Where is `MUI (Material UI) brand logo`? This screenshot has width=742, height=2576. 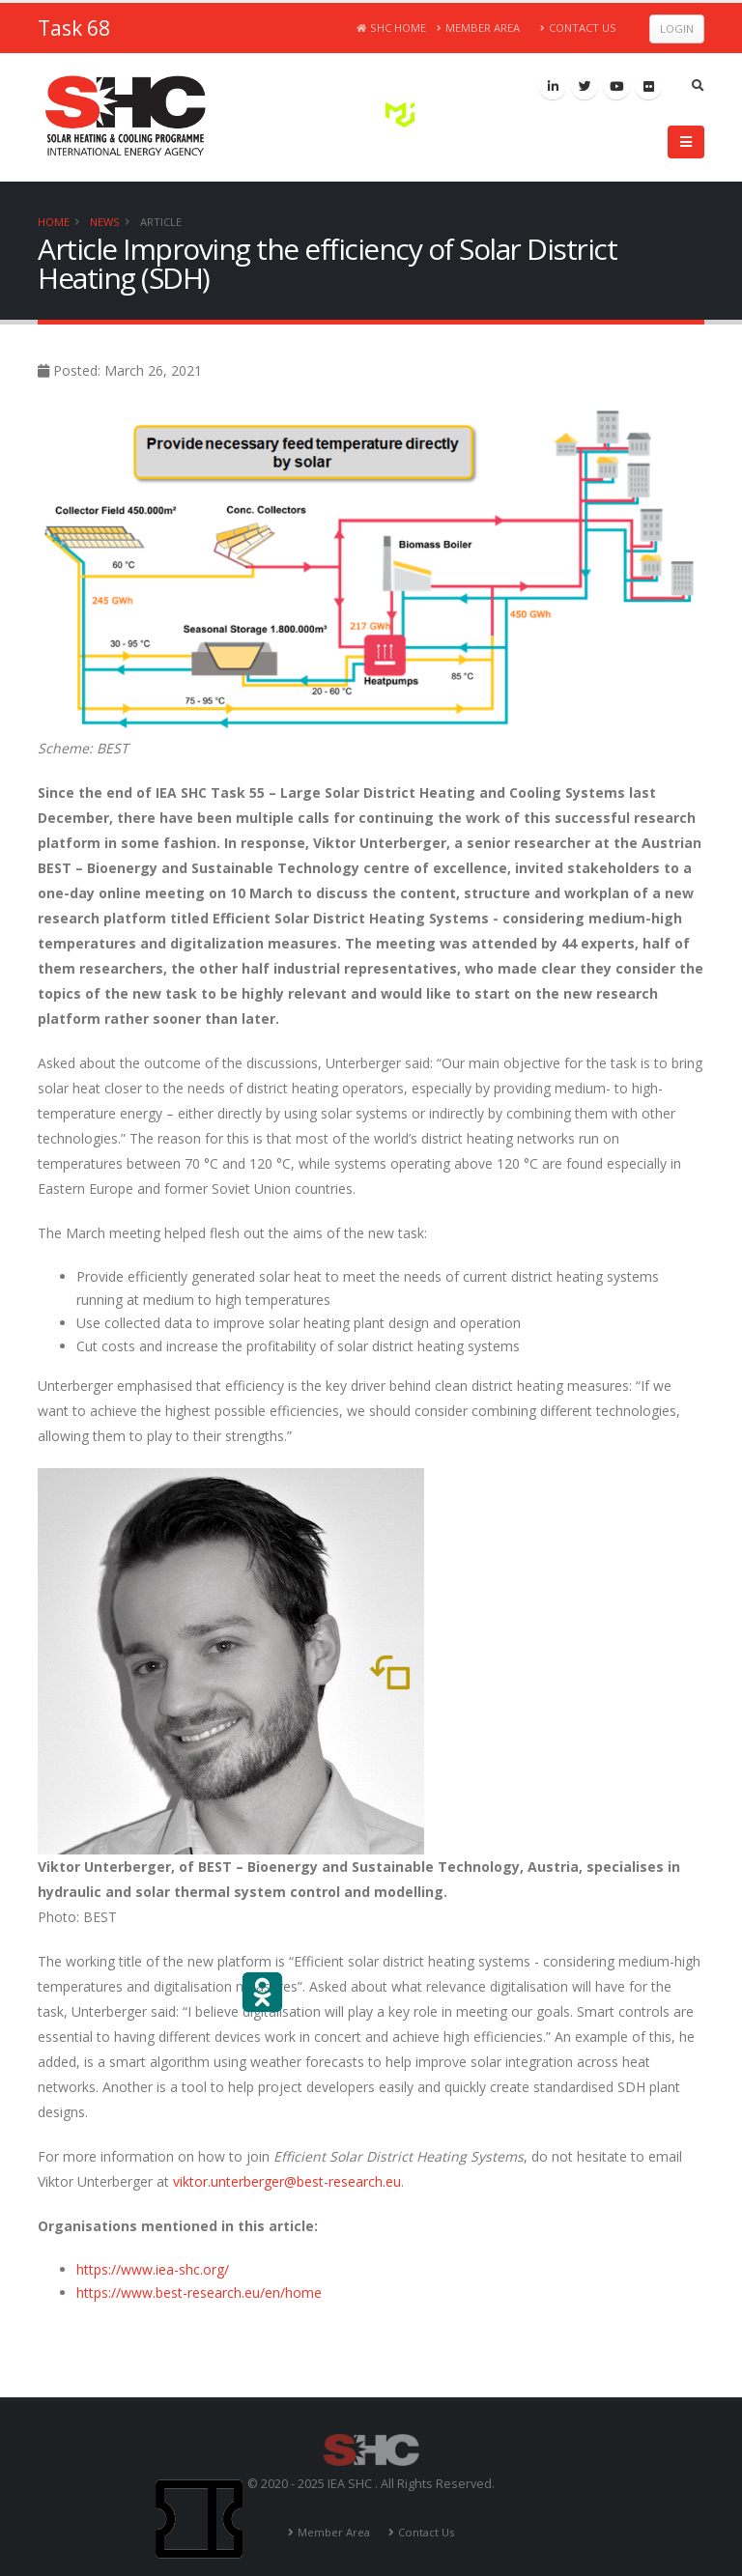
MUI (Material UI) brand logo is located at coordinates (400, 115).